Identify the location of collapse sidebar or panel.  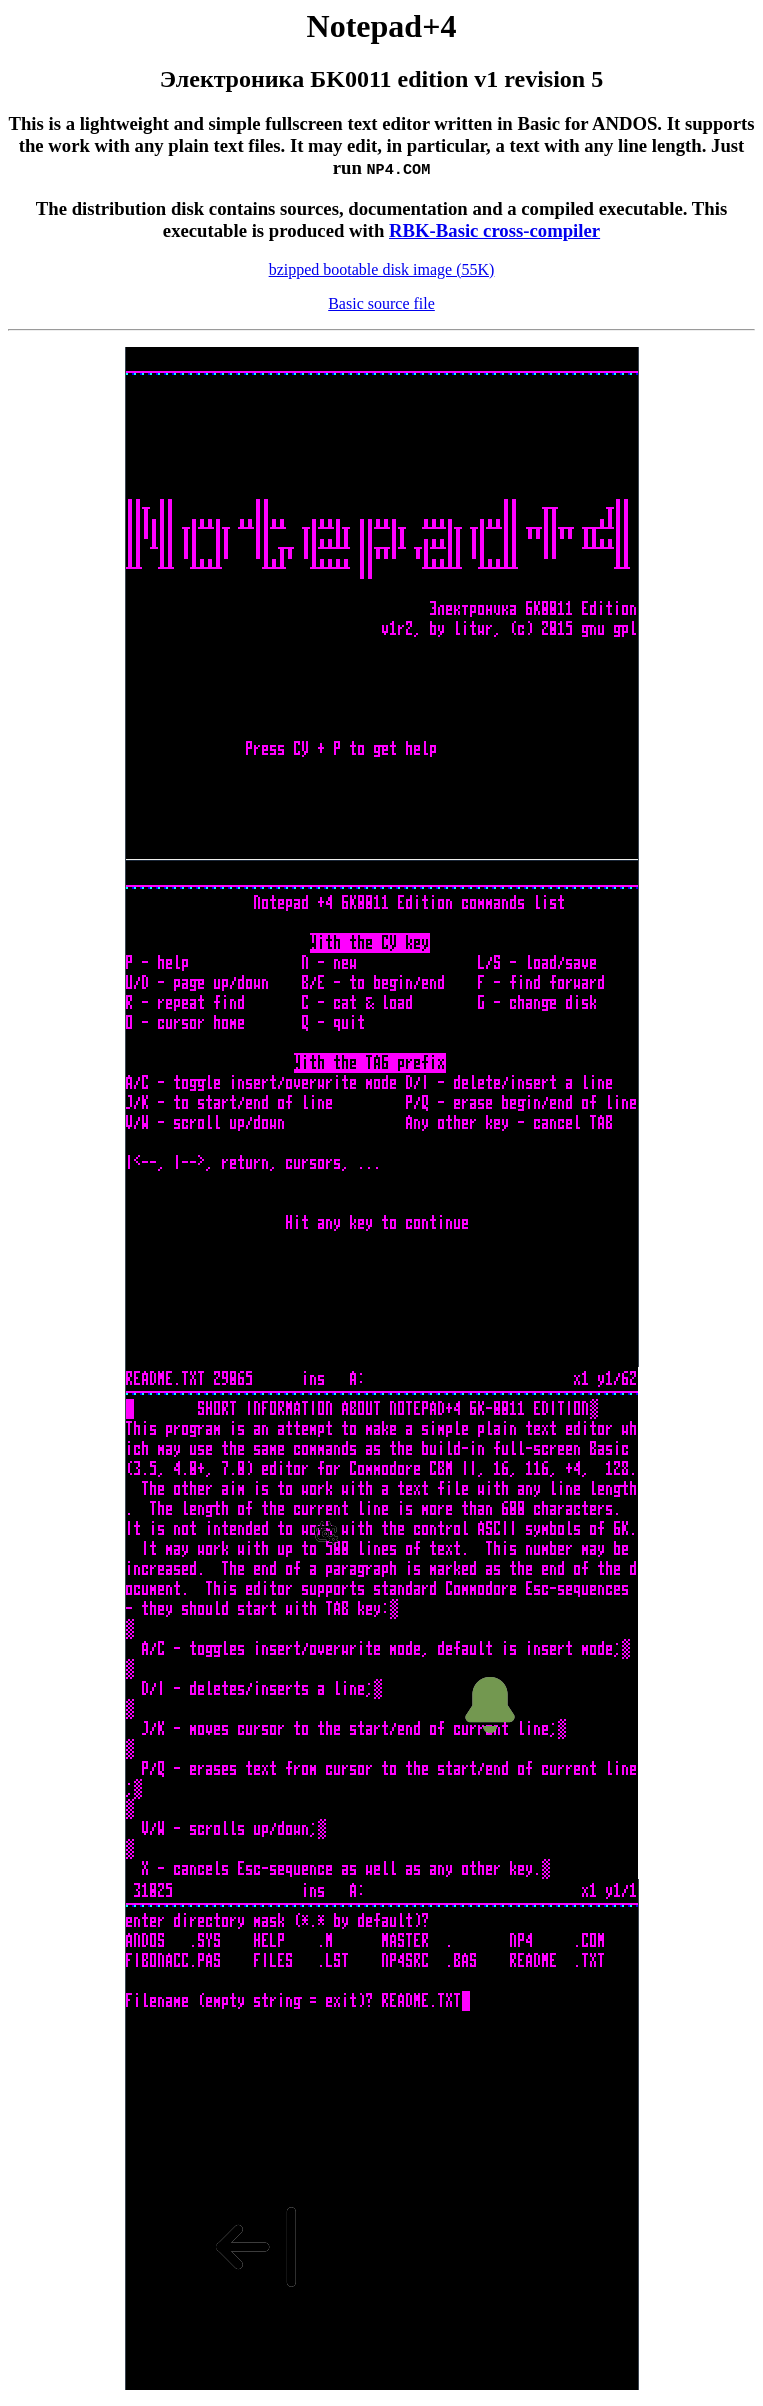
(256, 2247).